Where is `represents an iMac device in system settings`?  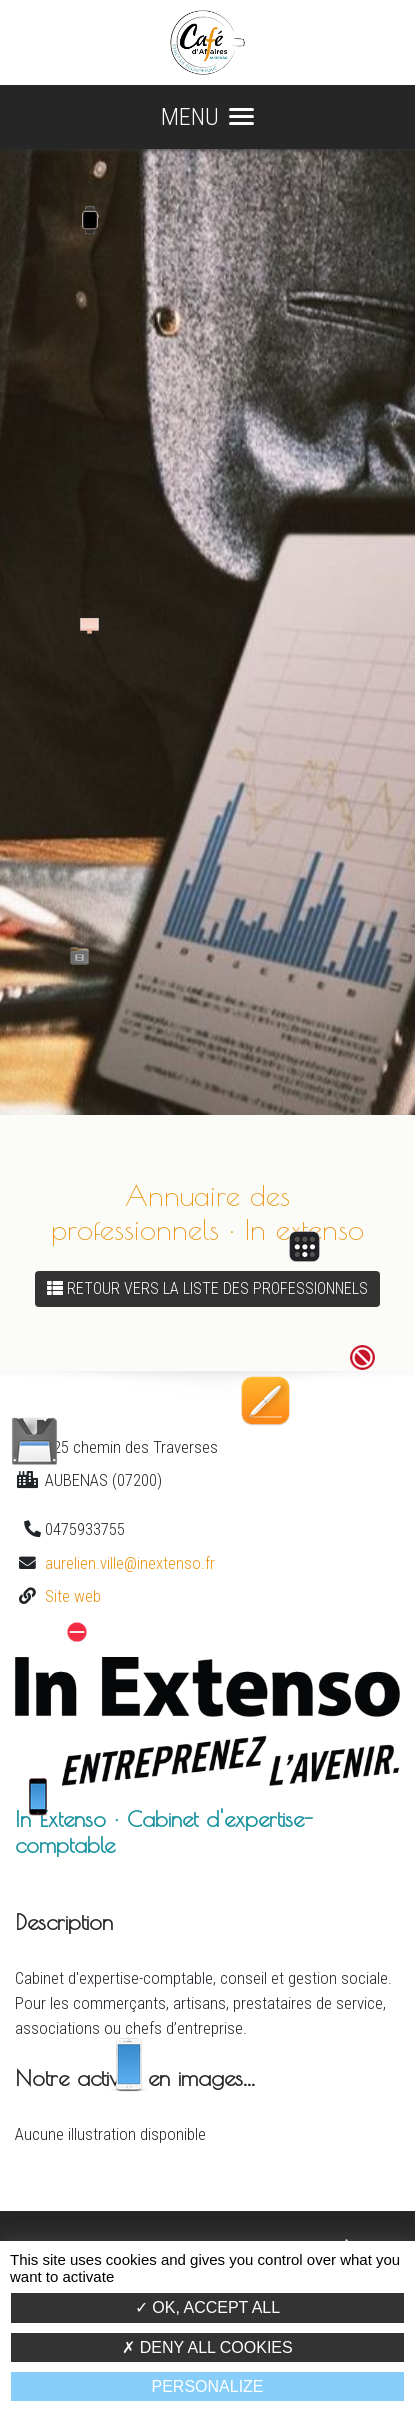 represents an iMac device in system settings is located at coordinates (89, 625).